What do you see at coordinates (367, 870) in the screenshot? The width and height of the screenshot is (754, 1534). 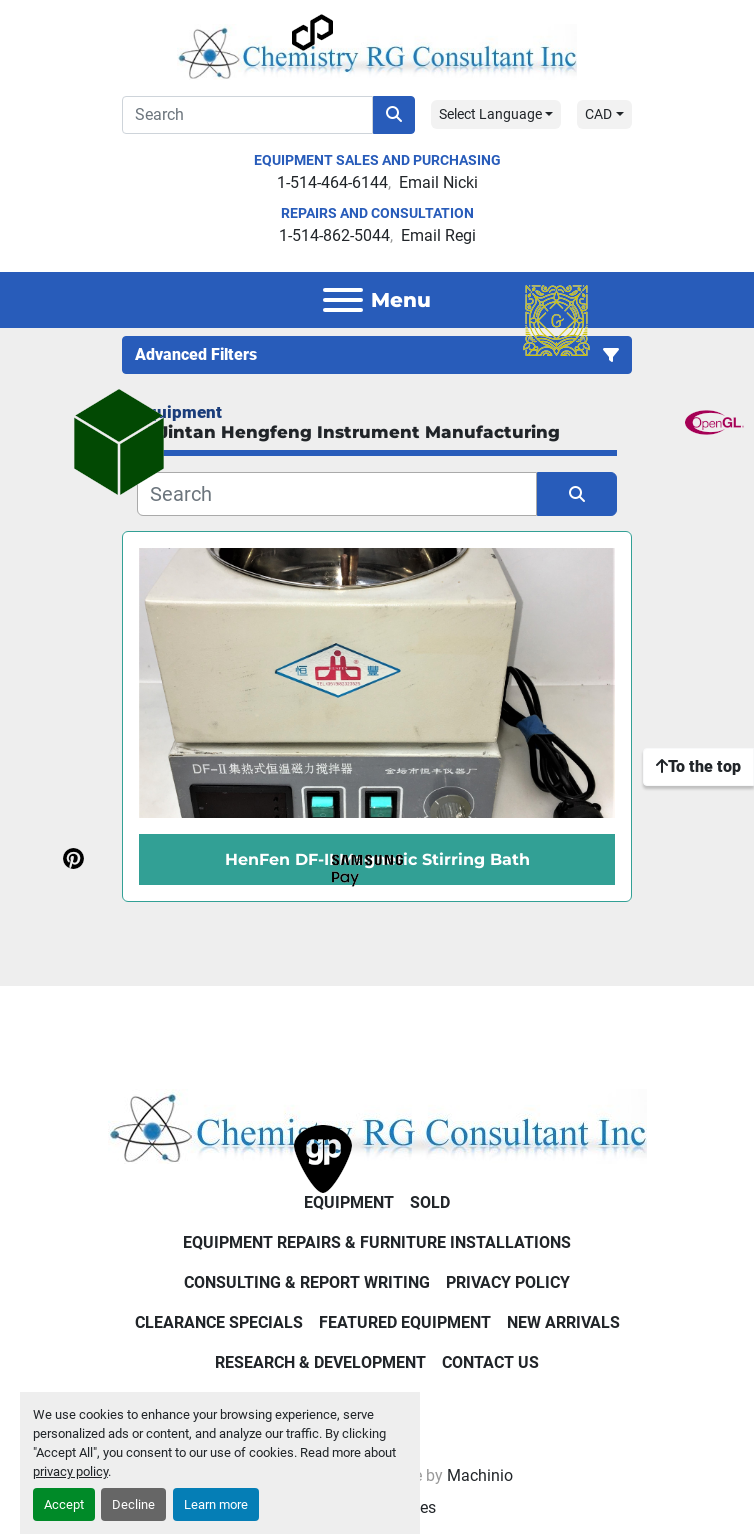 I see `pay with samsung pay` at bounding box center [367, 870].